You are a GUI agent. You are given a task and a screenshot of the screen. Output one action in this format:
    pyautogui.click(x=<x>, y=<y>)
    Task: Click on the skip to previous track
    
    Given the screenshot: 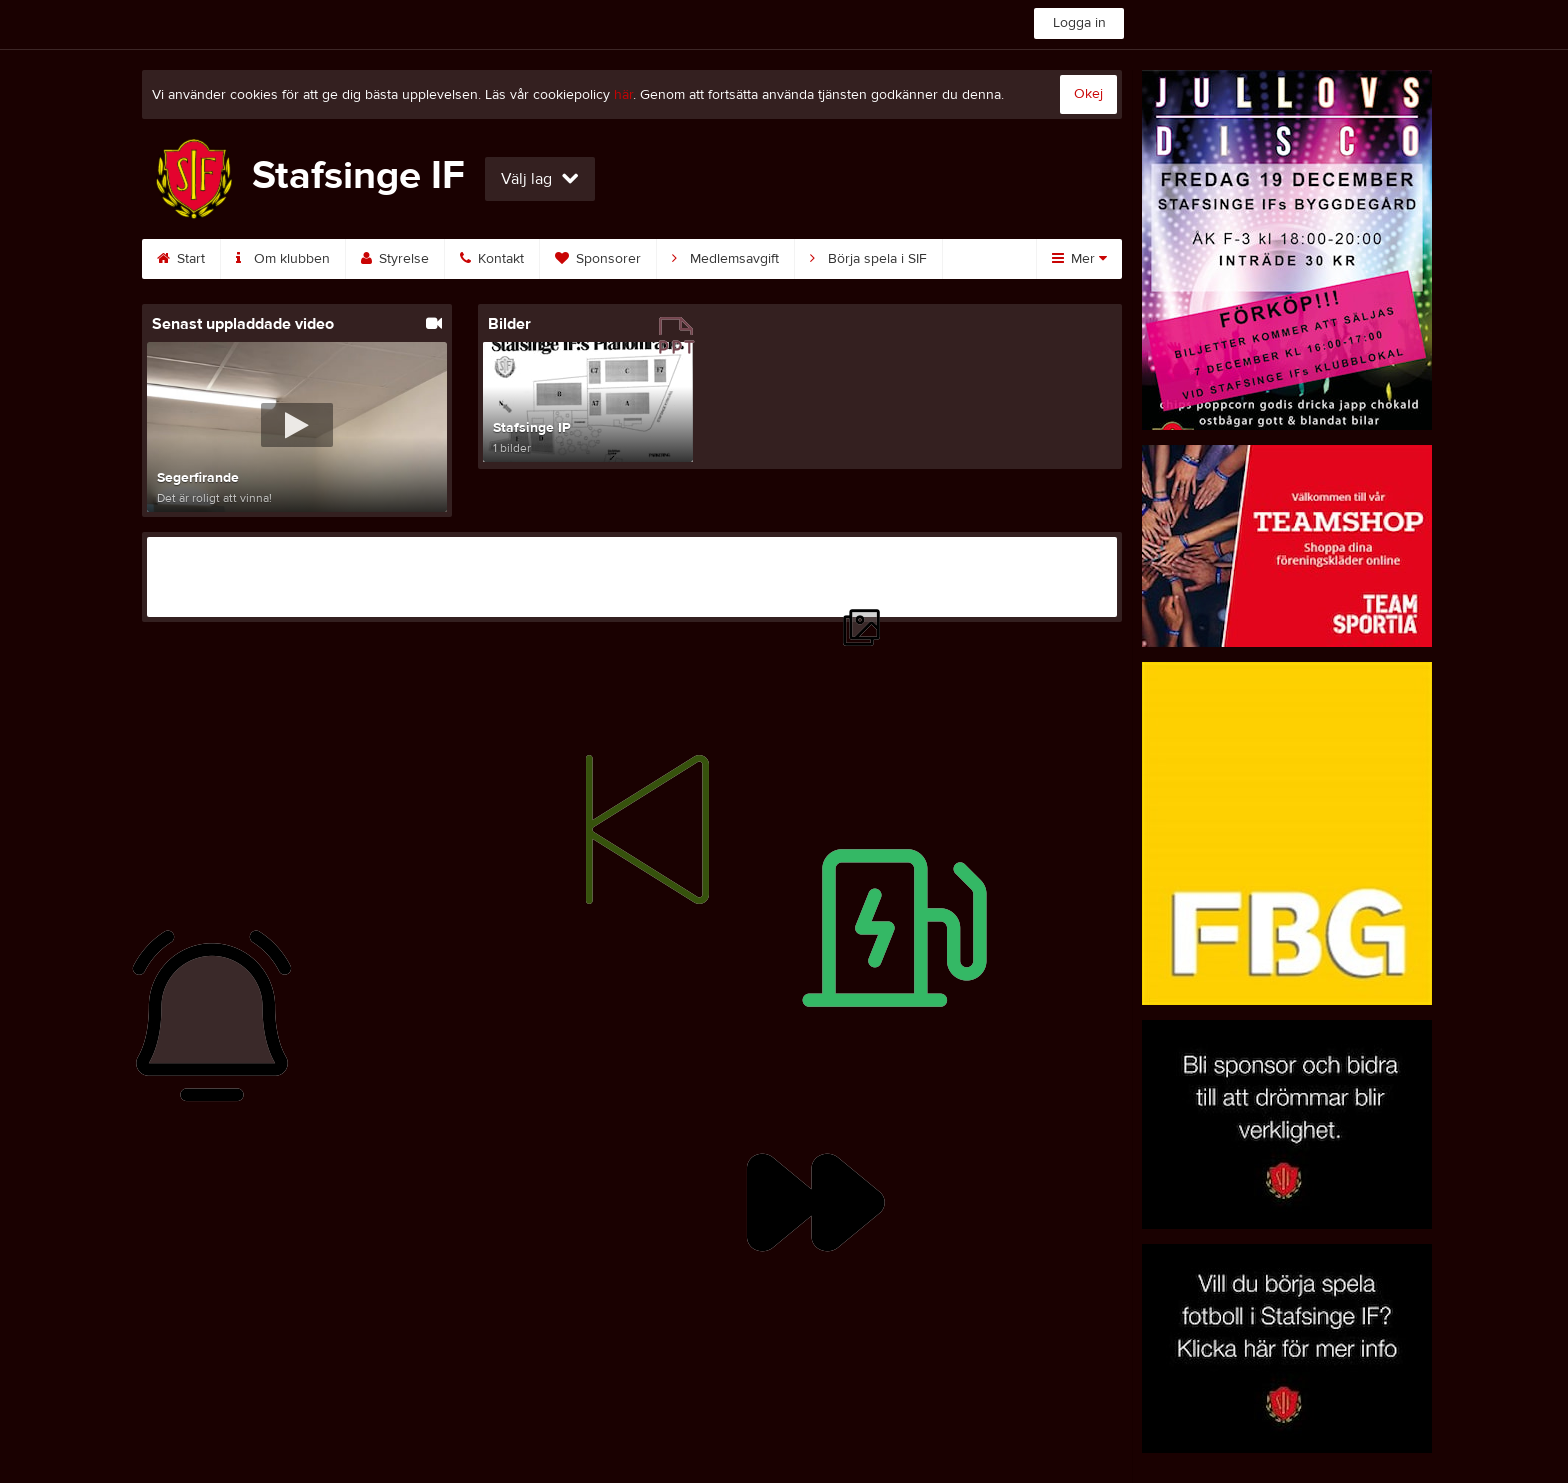 What is the action you would take?
    pyautogui.click(x=647, y=829)
    